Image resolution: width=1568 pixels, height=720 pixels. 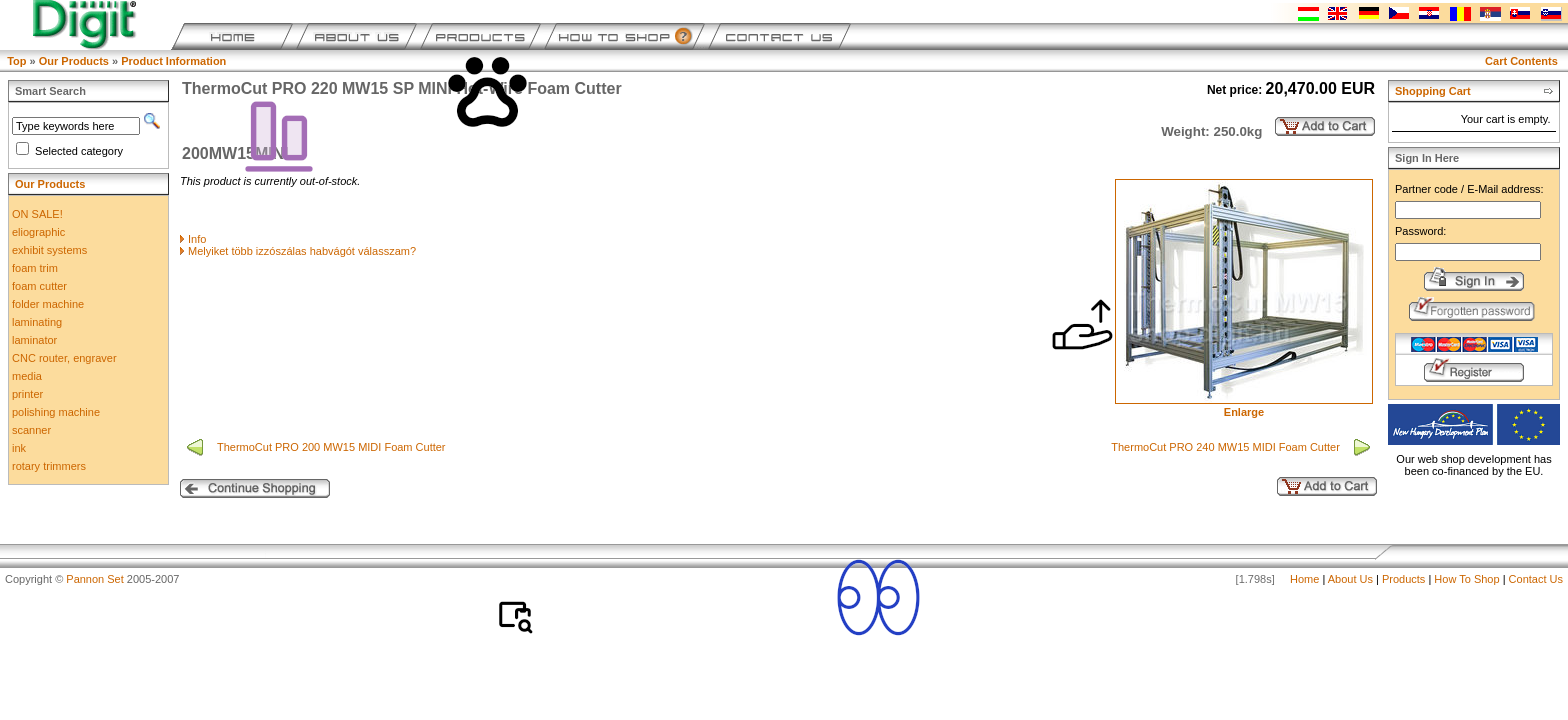 I want to click on upload or send via hand gesture, so click(x=1084, y=327).